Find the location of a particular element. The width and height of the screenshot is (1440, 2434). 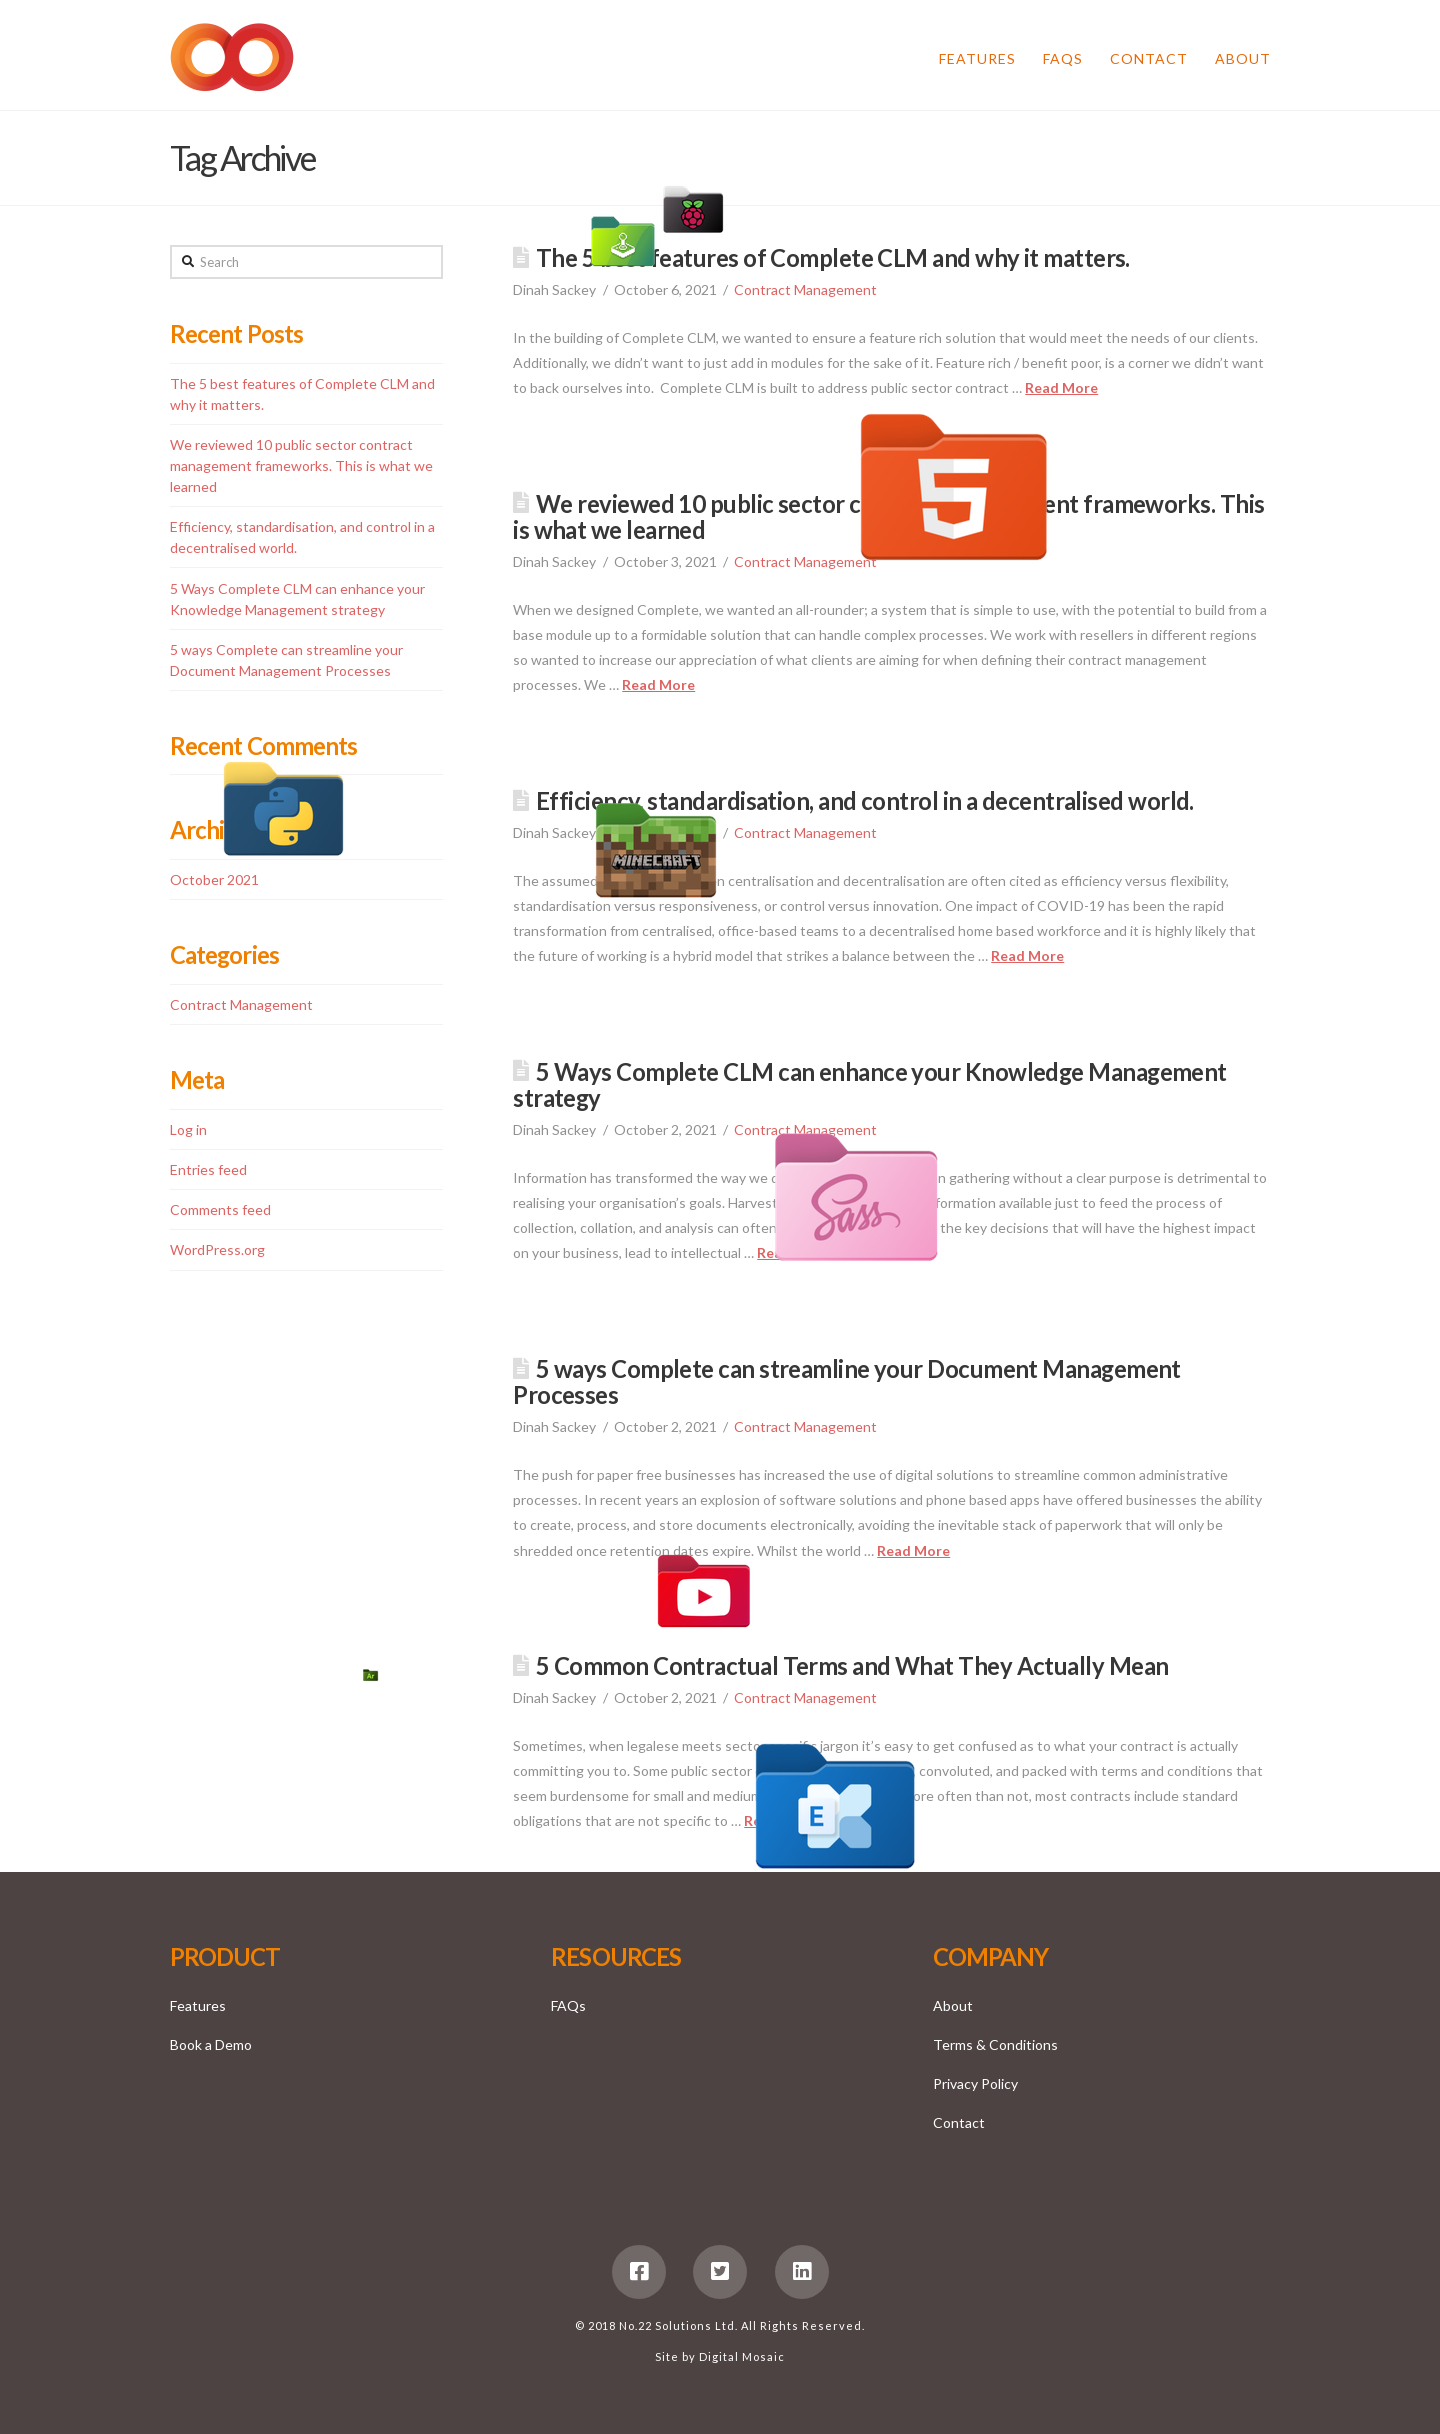

folder containing python project files is located at coordinates (283, 812).